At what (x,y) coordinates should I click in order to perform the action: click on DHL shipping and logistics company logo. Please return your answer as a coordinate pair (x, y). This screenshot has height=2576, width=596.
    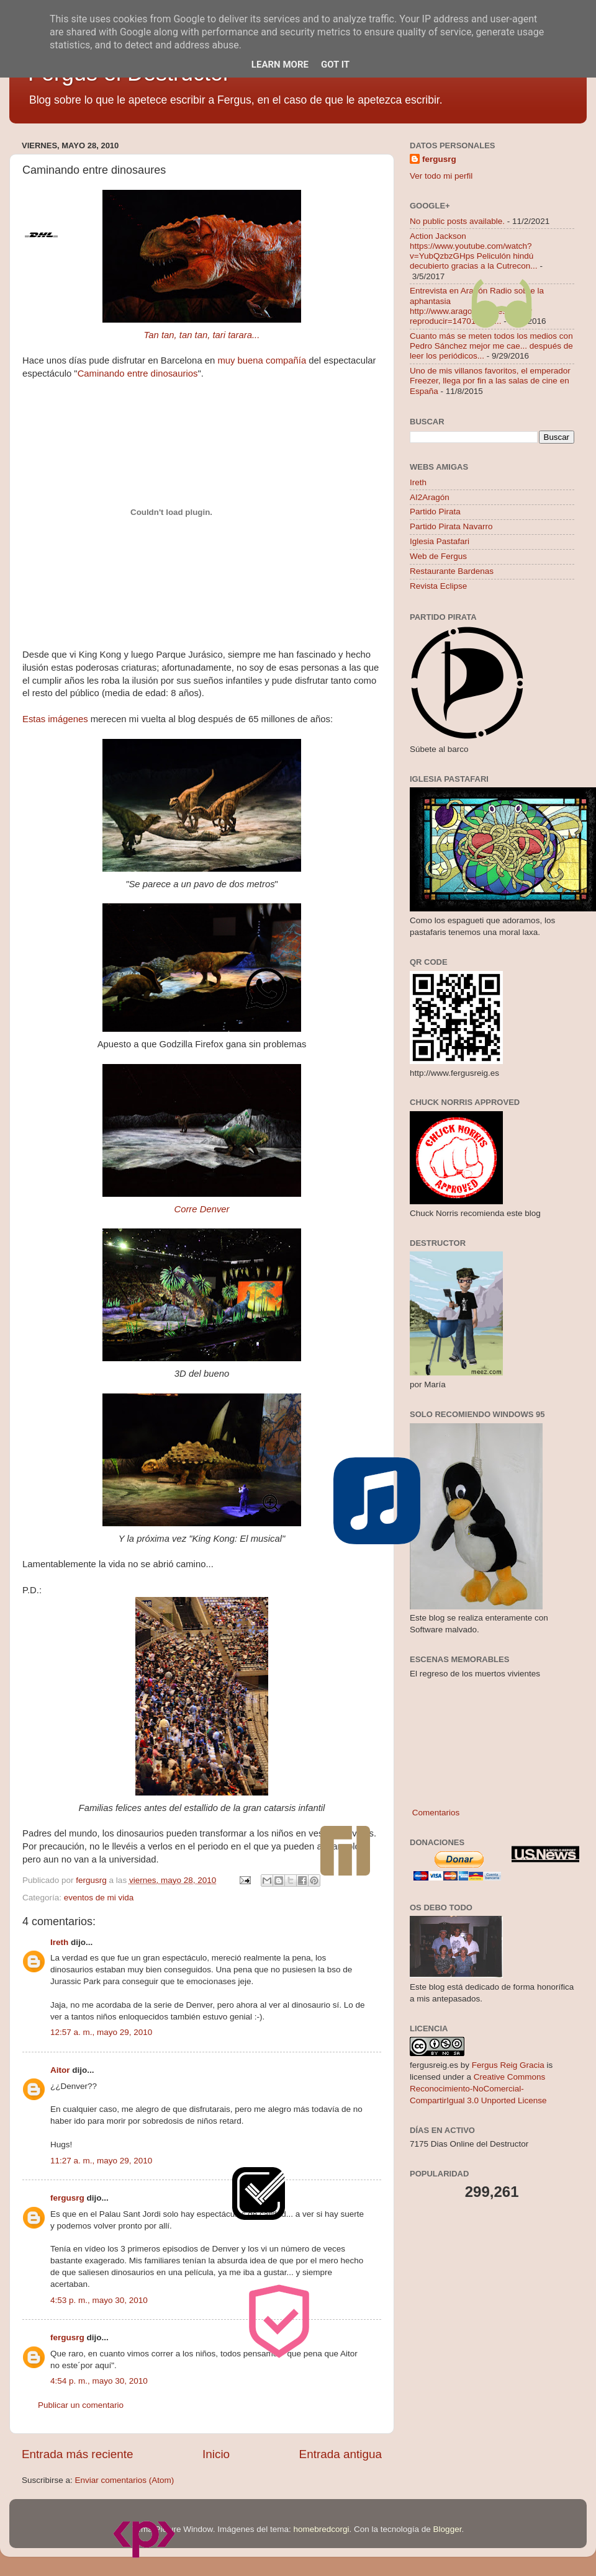
    Looking at the image, I should click on (41, 235).